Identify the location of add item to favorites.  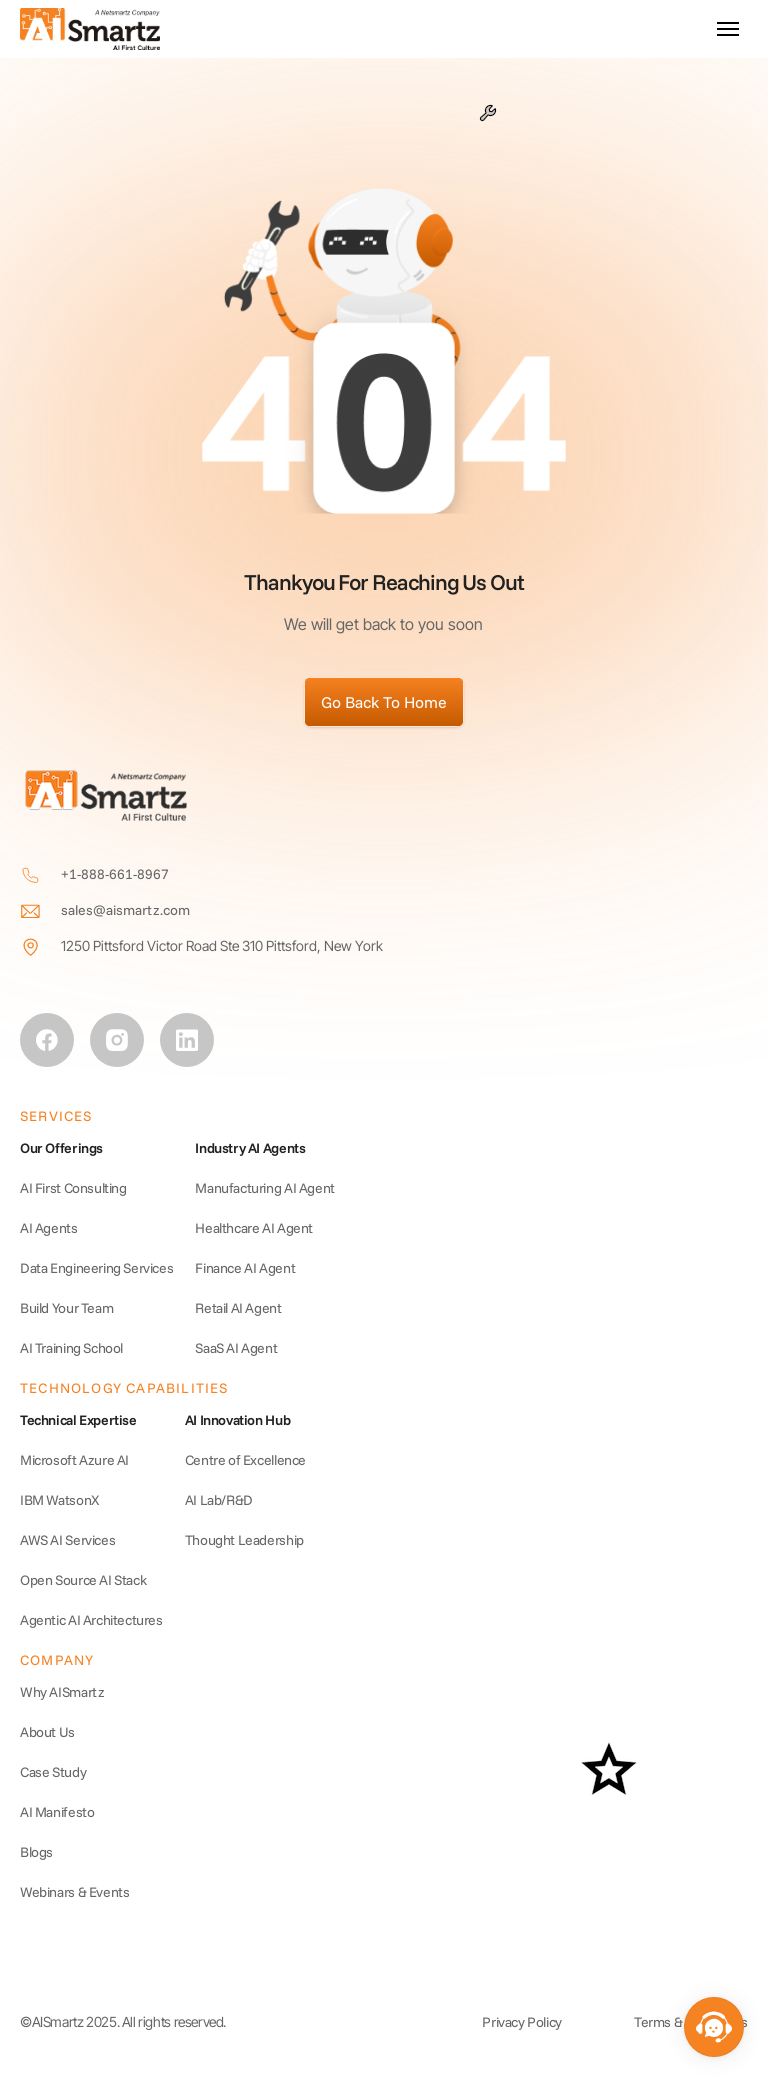
(609, 1770).